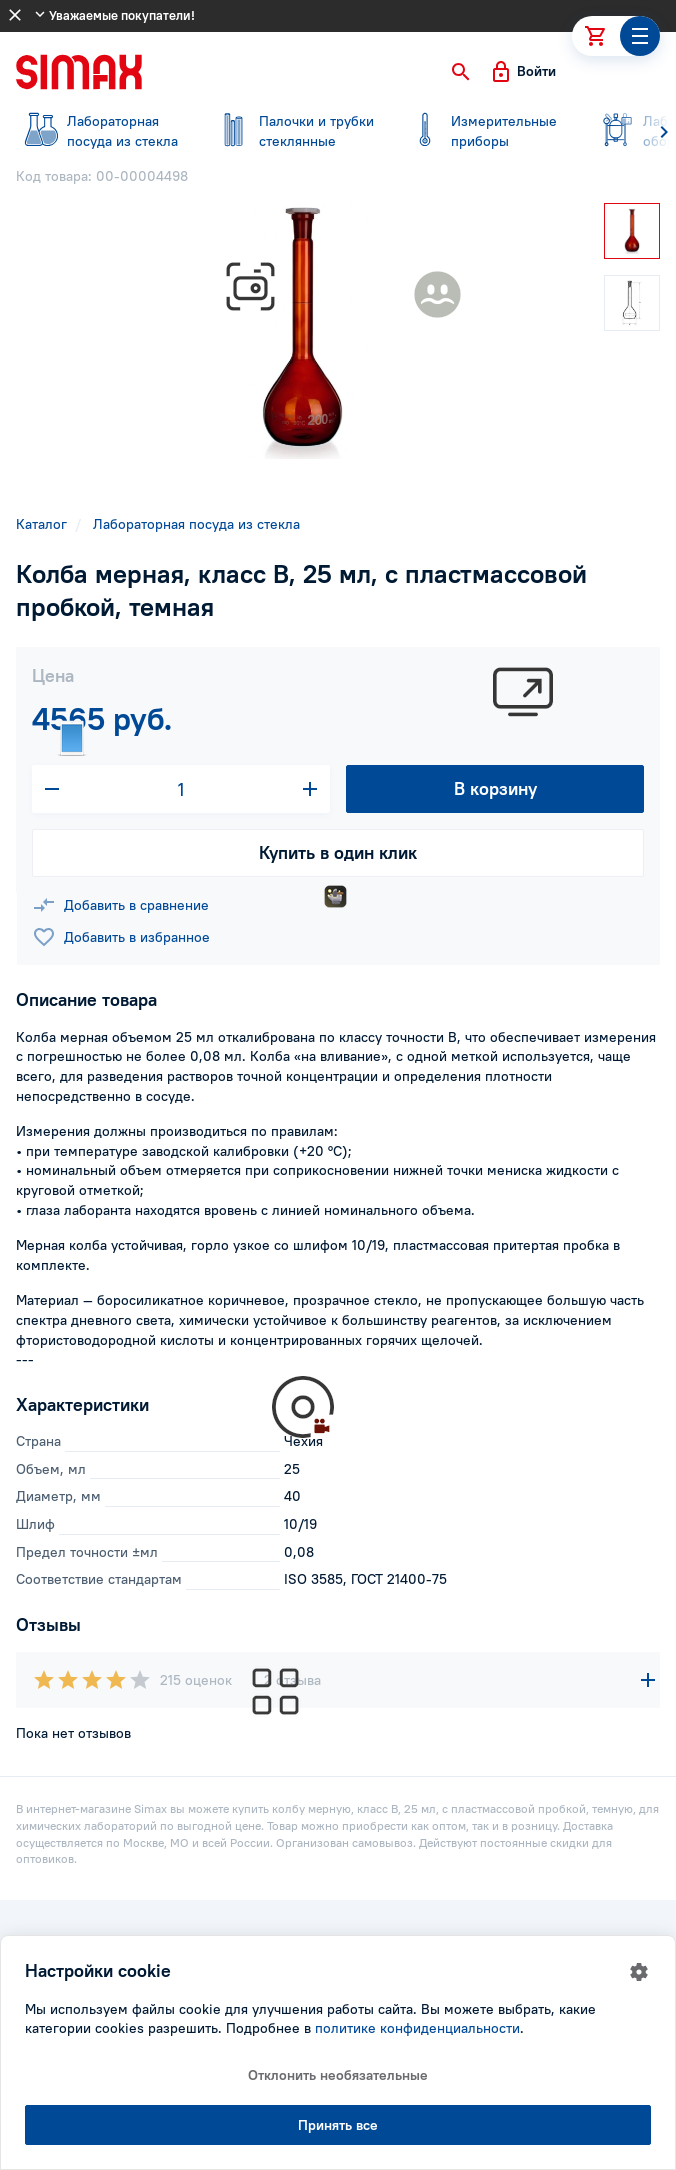 The width and height of the screenshot is (676, 2170). Describe the element at coordinates (303, 1407) in the screenshot. I see `indicates video disc or DVD media` at that location.